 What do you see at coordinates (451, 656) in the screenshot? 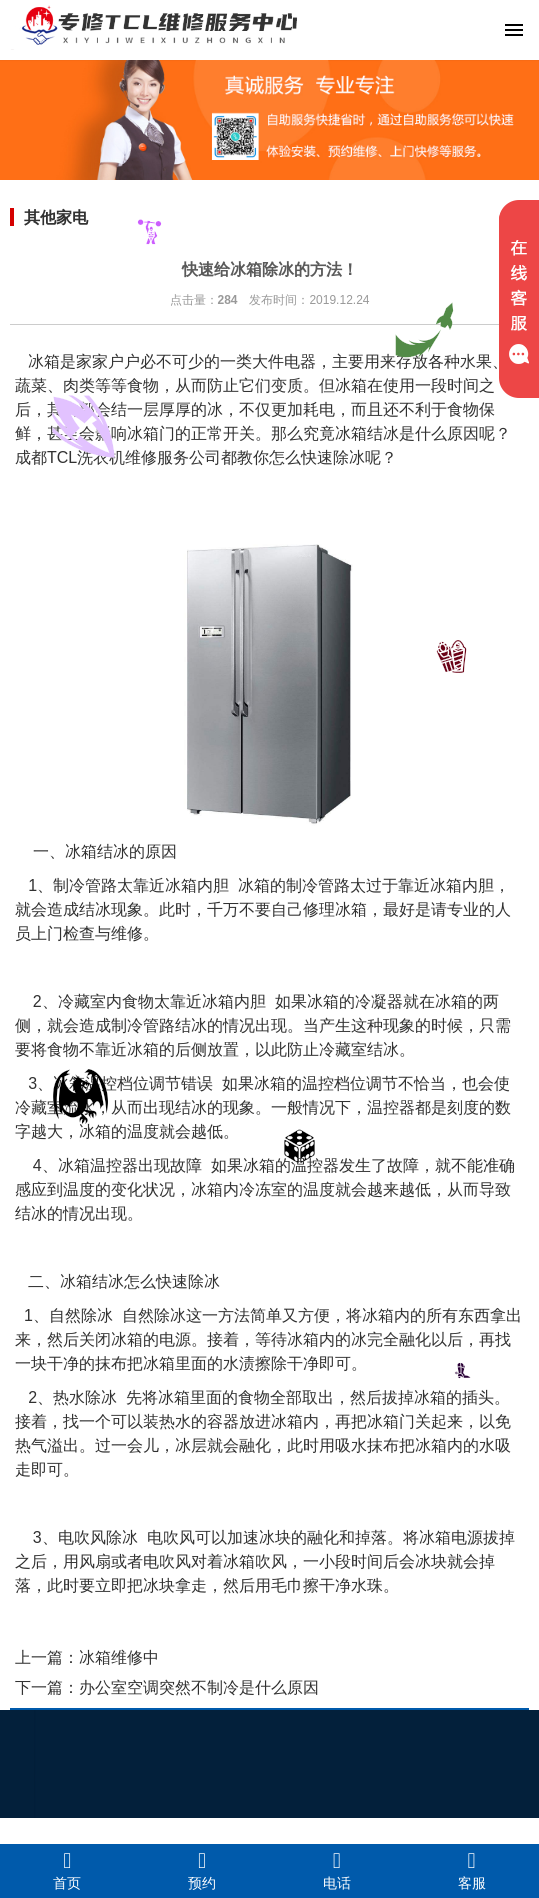
I see `view ancient Egyptian artifacts or exhibits` at bounding box center [451, 656].